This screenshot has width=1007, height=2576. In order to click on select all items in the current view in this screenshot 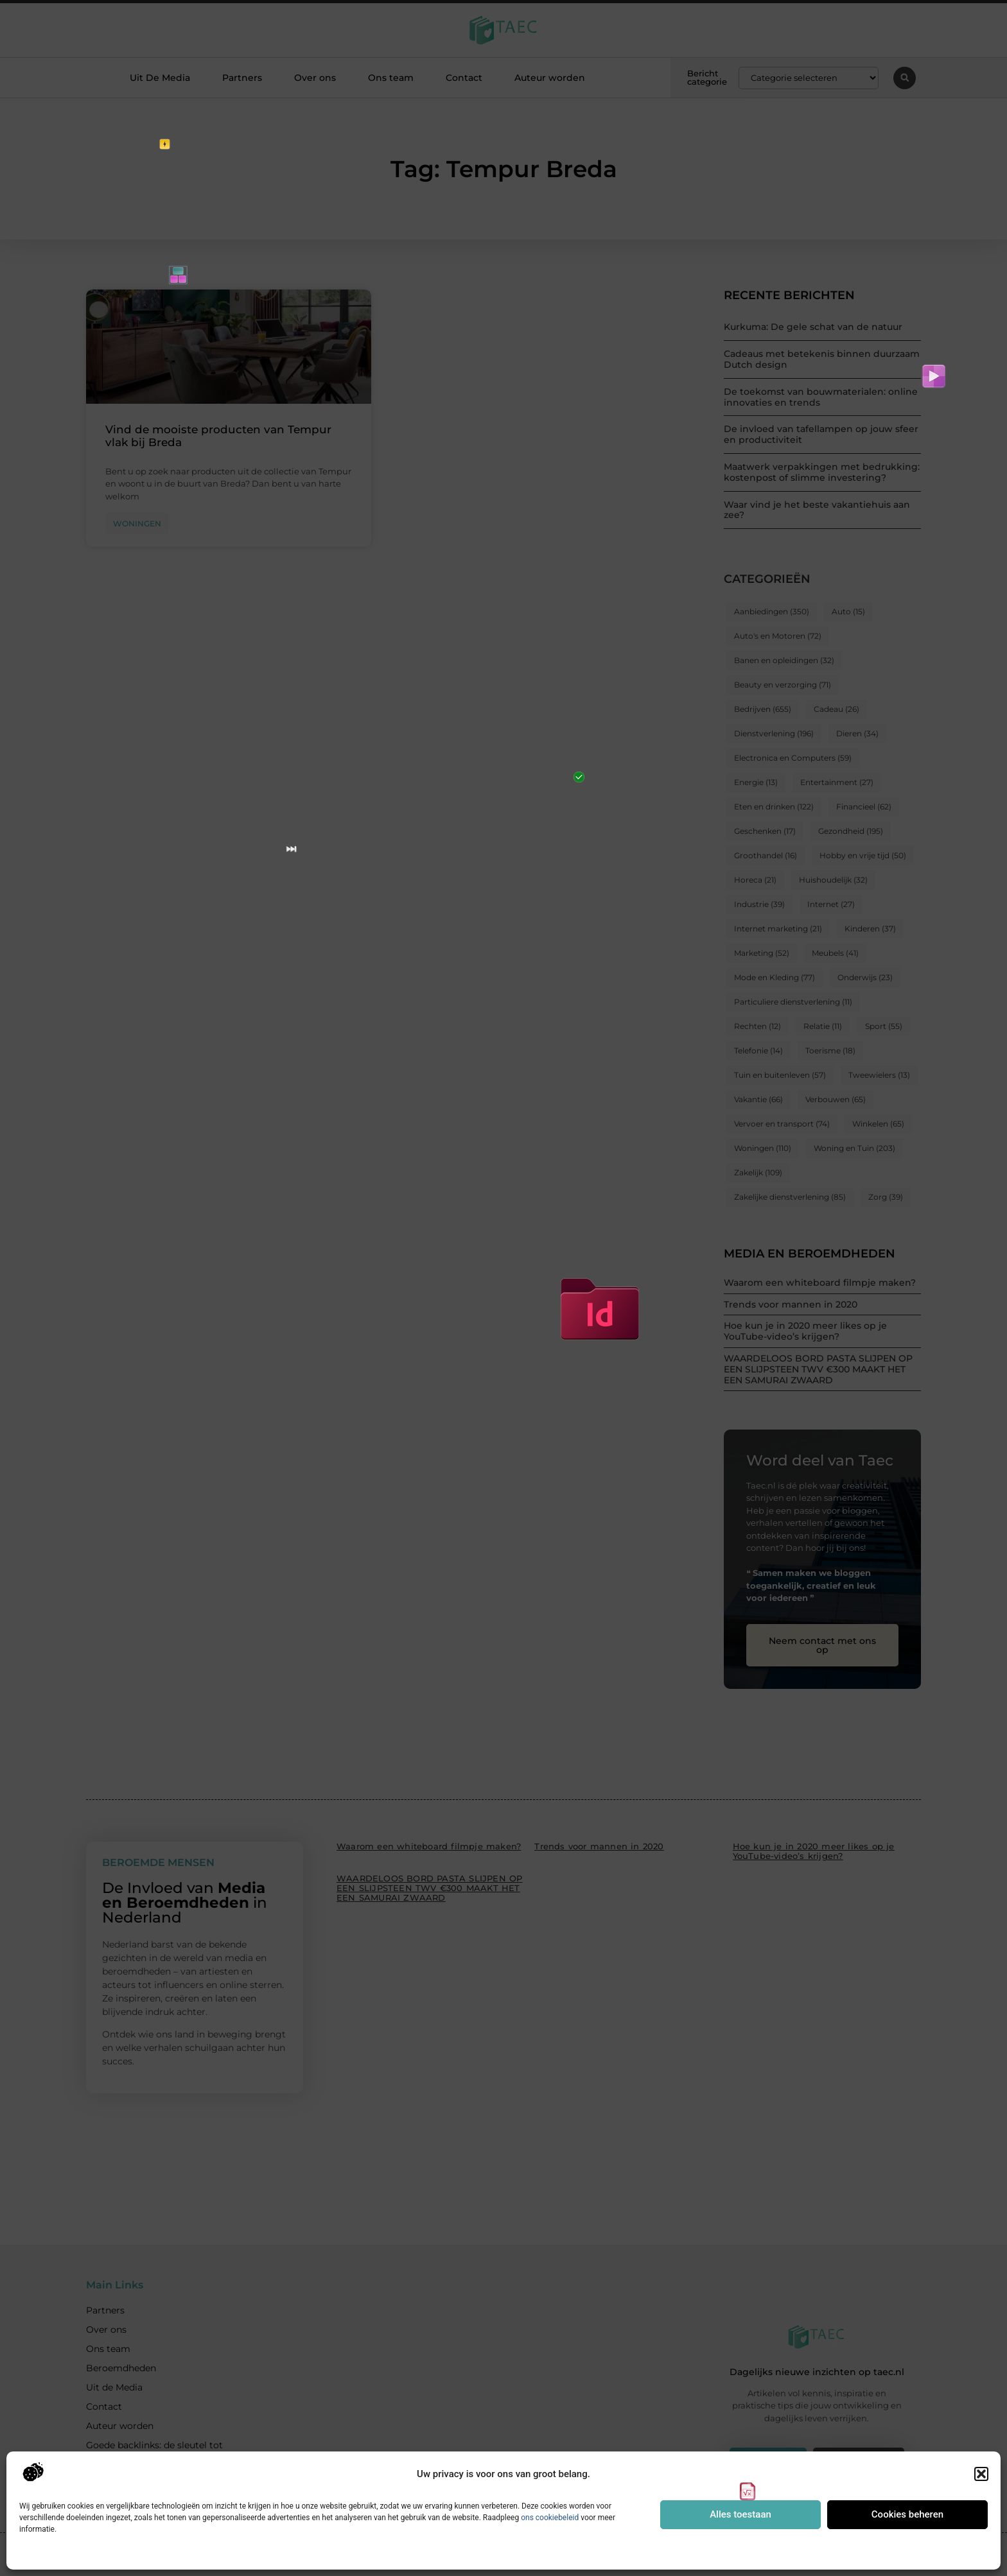, I will do `click(178, 275)`.